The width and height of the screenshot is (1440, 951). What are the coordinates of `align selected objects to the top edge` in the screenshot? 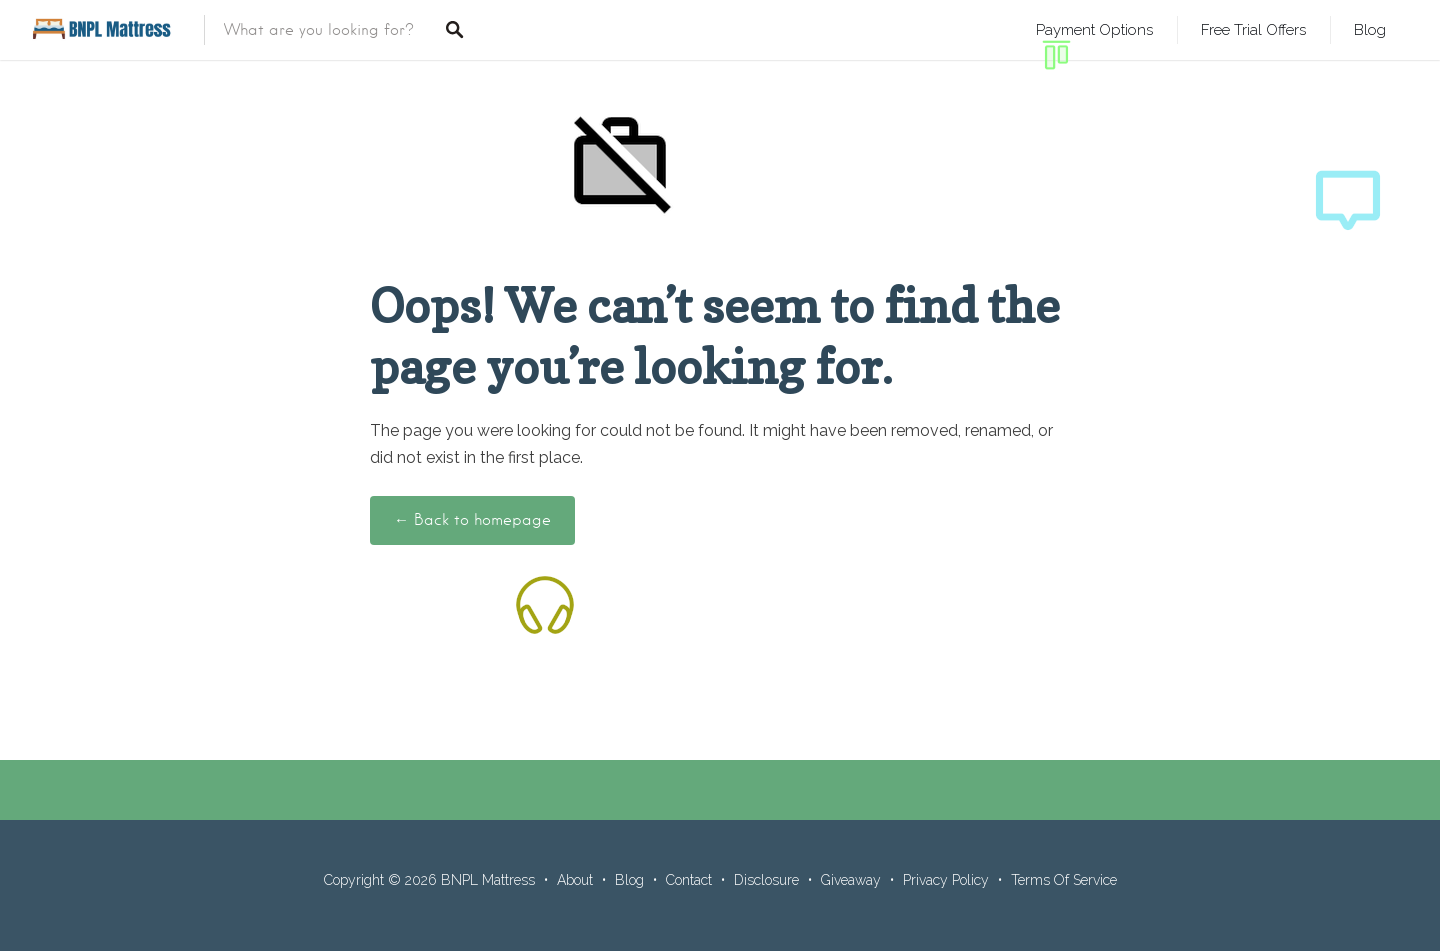 It's located at (1056, 54).